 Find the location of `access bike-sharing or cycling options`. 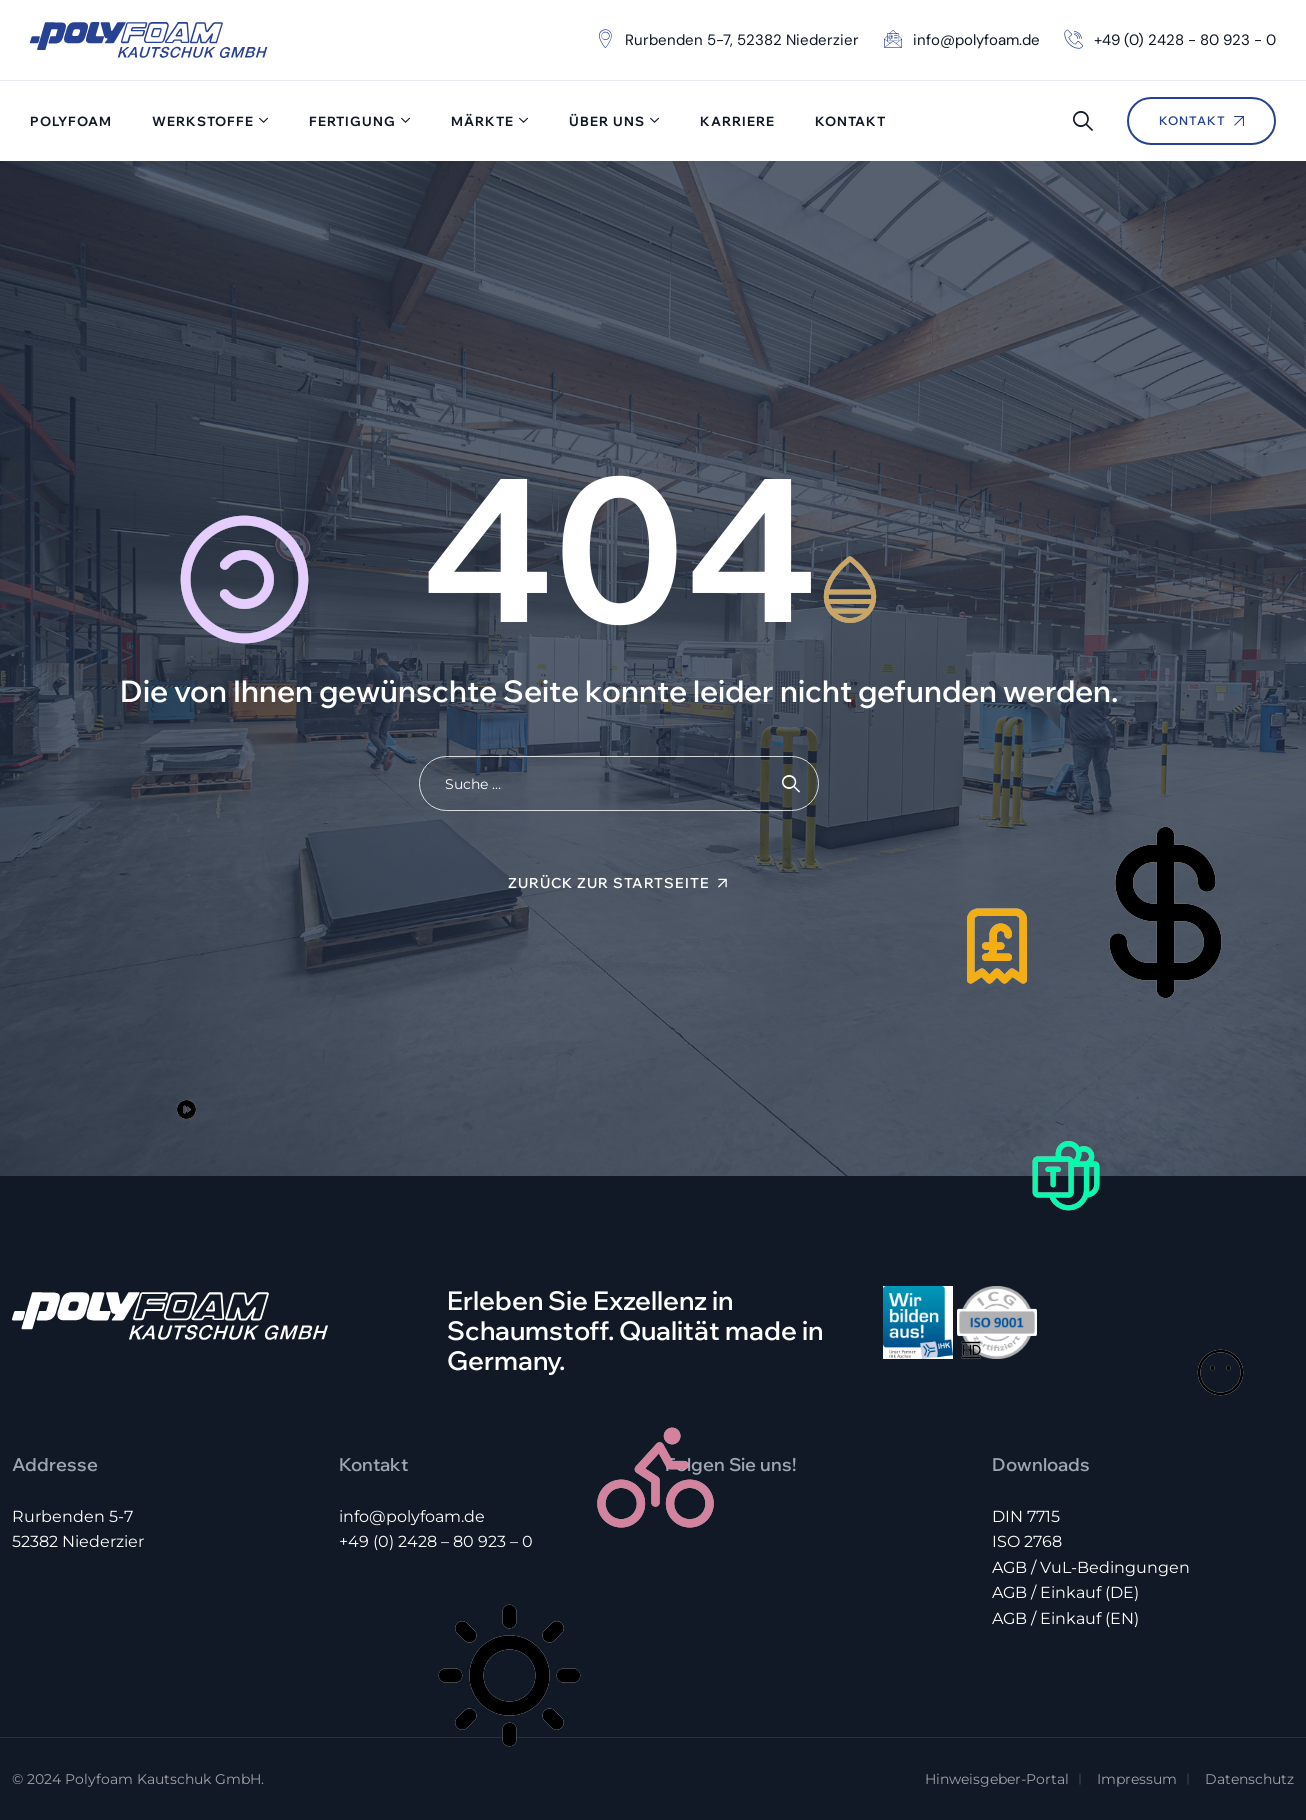

access bike-sharing or cycling options is located at coordinates (655, 1475).